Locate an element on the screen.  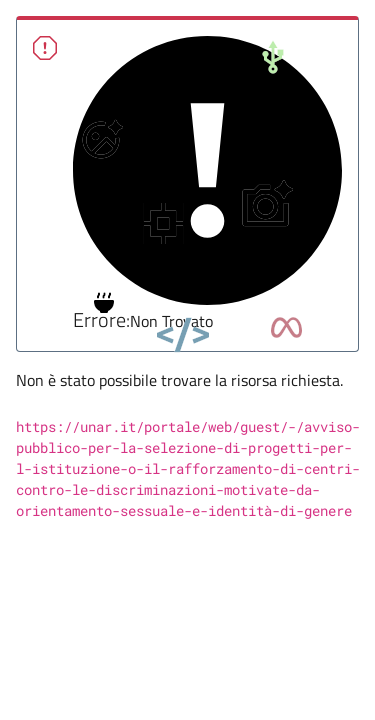
connect a USB device is located at coordinates (273, 57).